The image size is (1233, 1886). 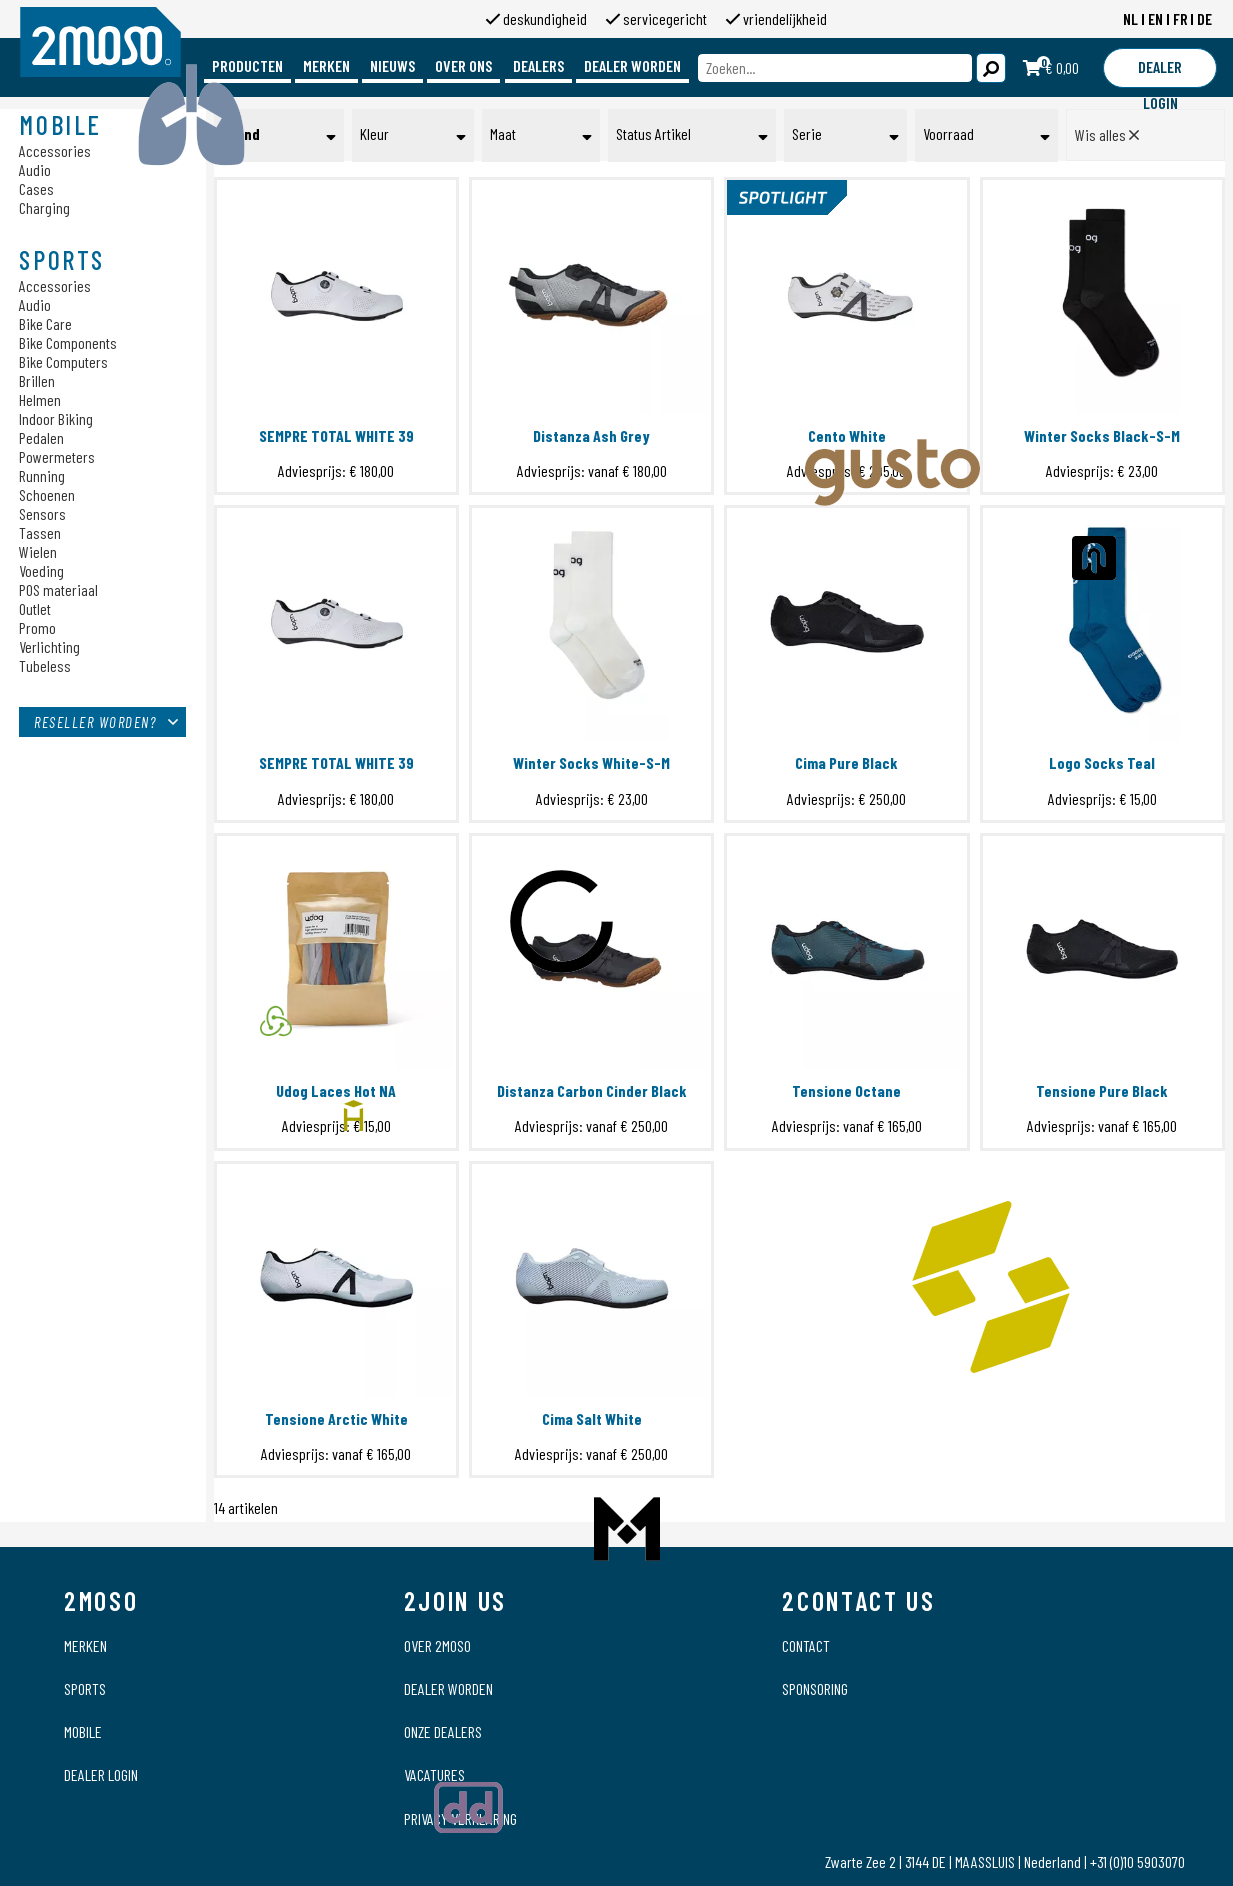 What do you see at coordinates (276, 1021) in the screenshot?
I see `Redux state management library logo` at bounding box center [276, 1021].